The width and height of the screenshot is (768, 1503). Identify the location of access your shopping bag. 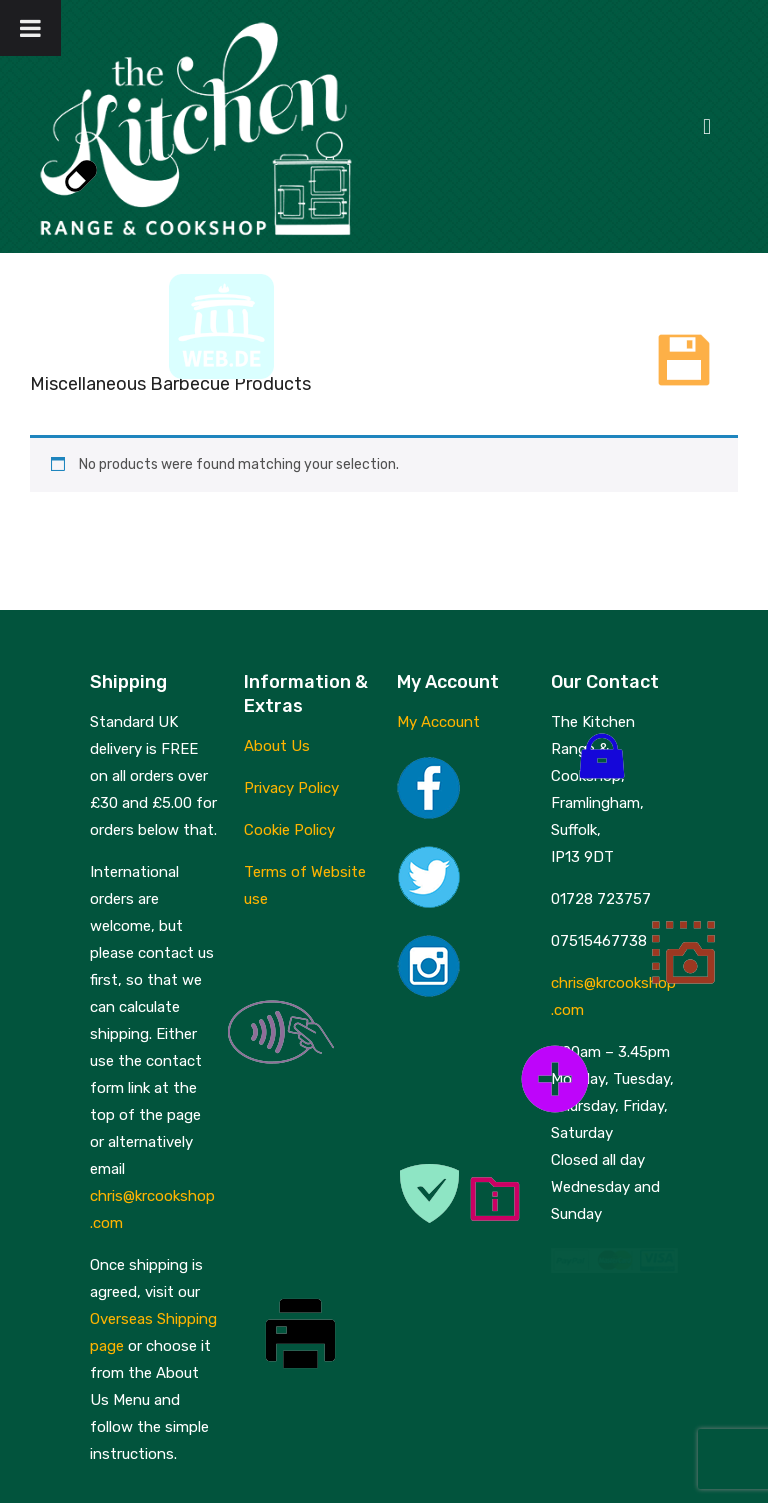
(602, 756).